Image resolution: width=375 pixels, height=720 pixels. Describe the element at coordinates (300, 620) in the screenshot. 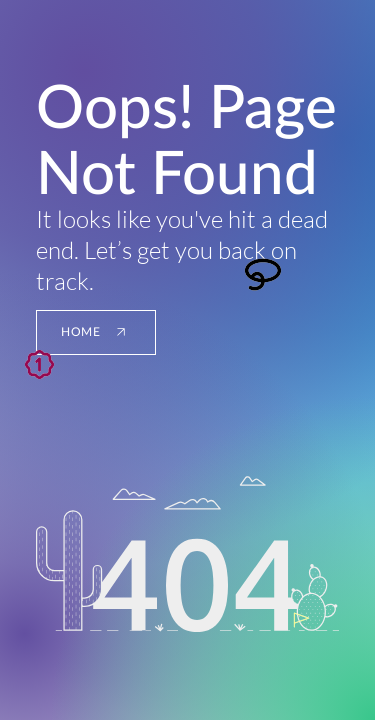

I see `flag or bookmark an item` at that location.